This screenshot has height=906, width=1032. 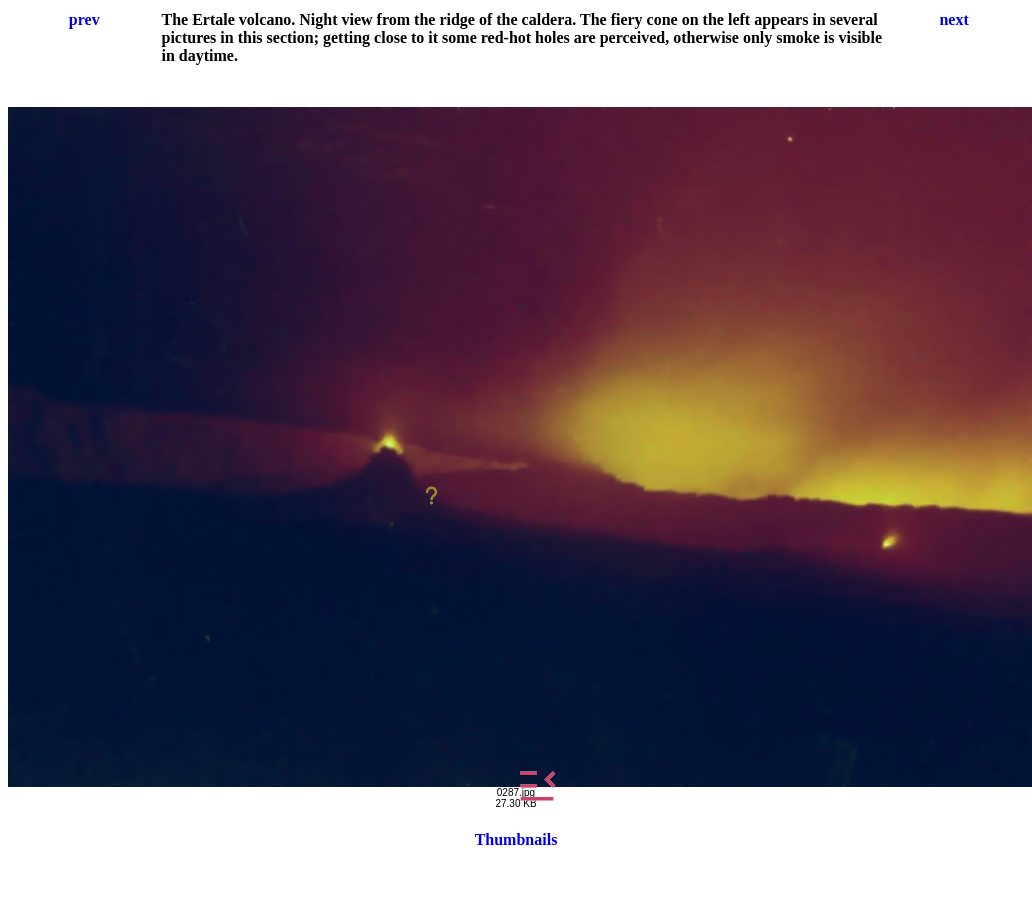 I want to click on access help or support information, so click(x=431, y=495).